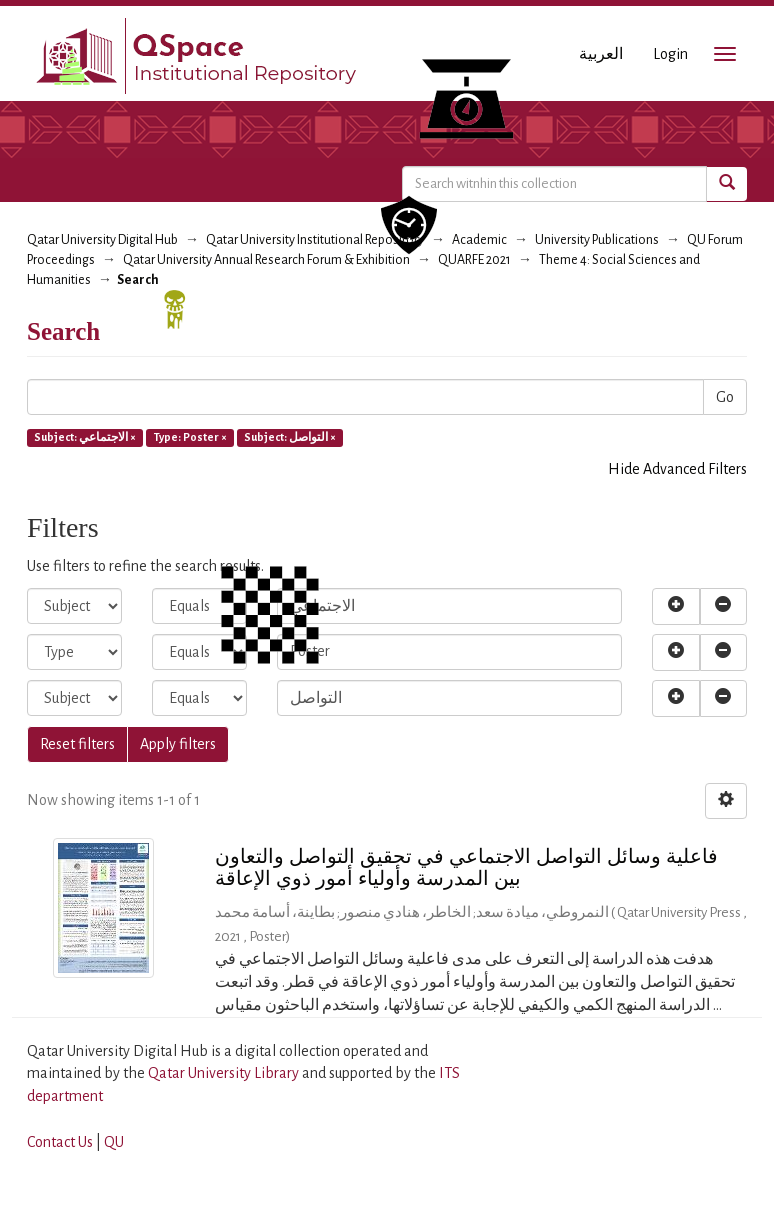  Describe the element at coordinates (409, 225) in the screenshot. I see `activate temporary protection or defense` at that location.